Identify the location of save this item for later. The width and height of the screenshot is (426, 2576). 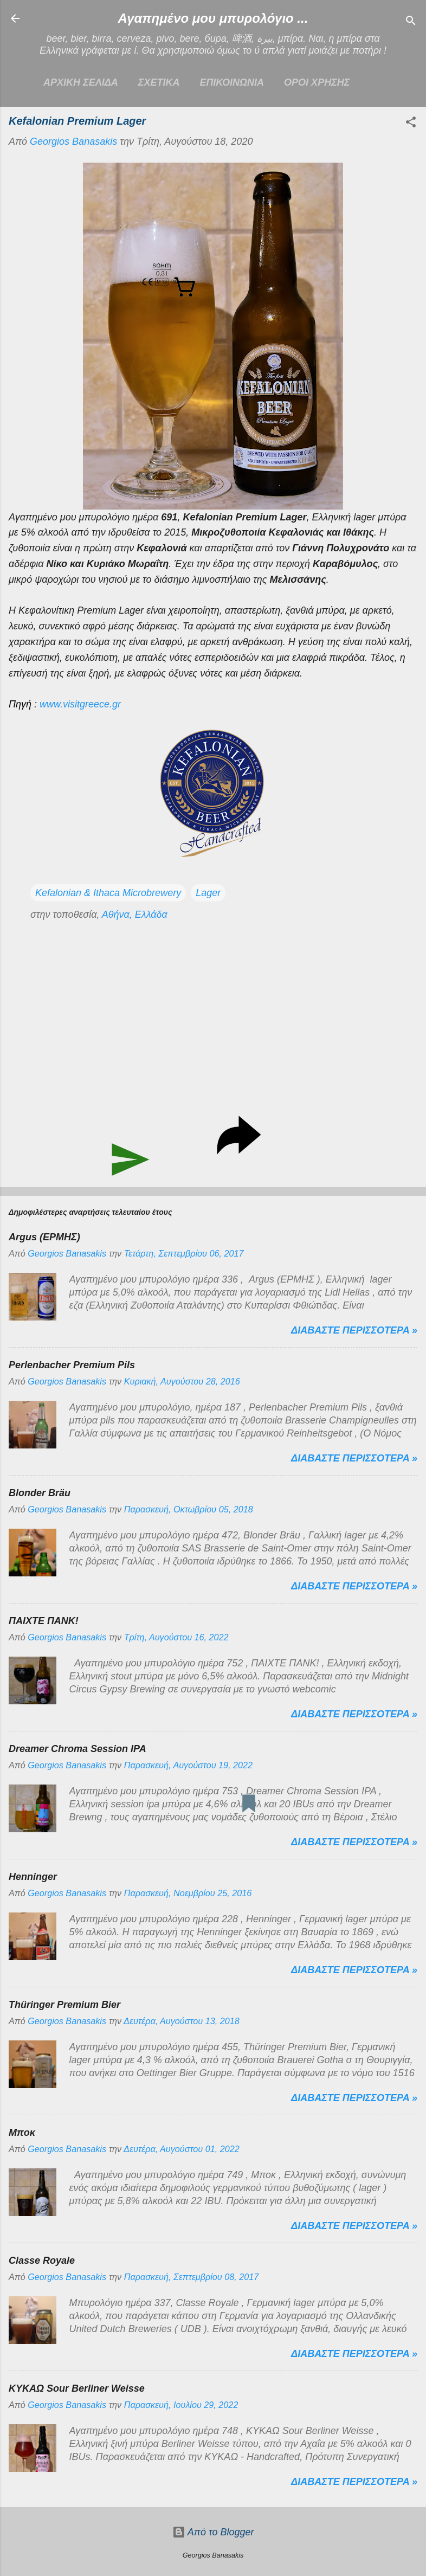
(249, 1804).